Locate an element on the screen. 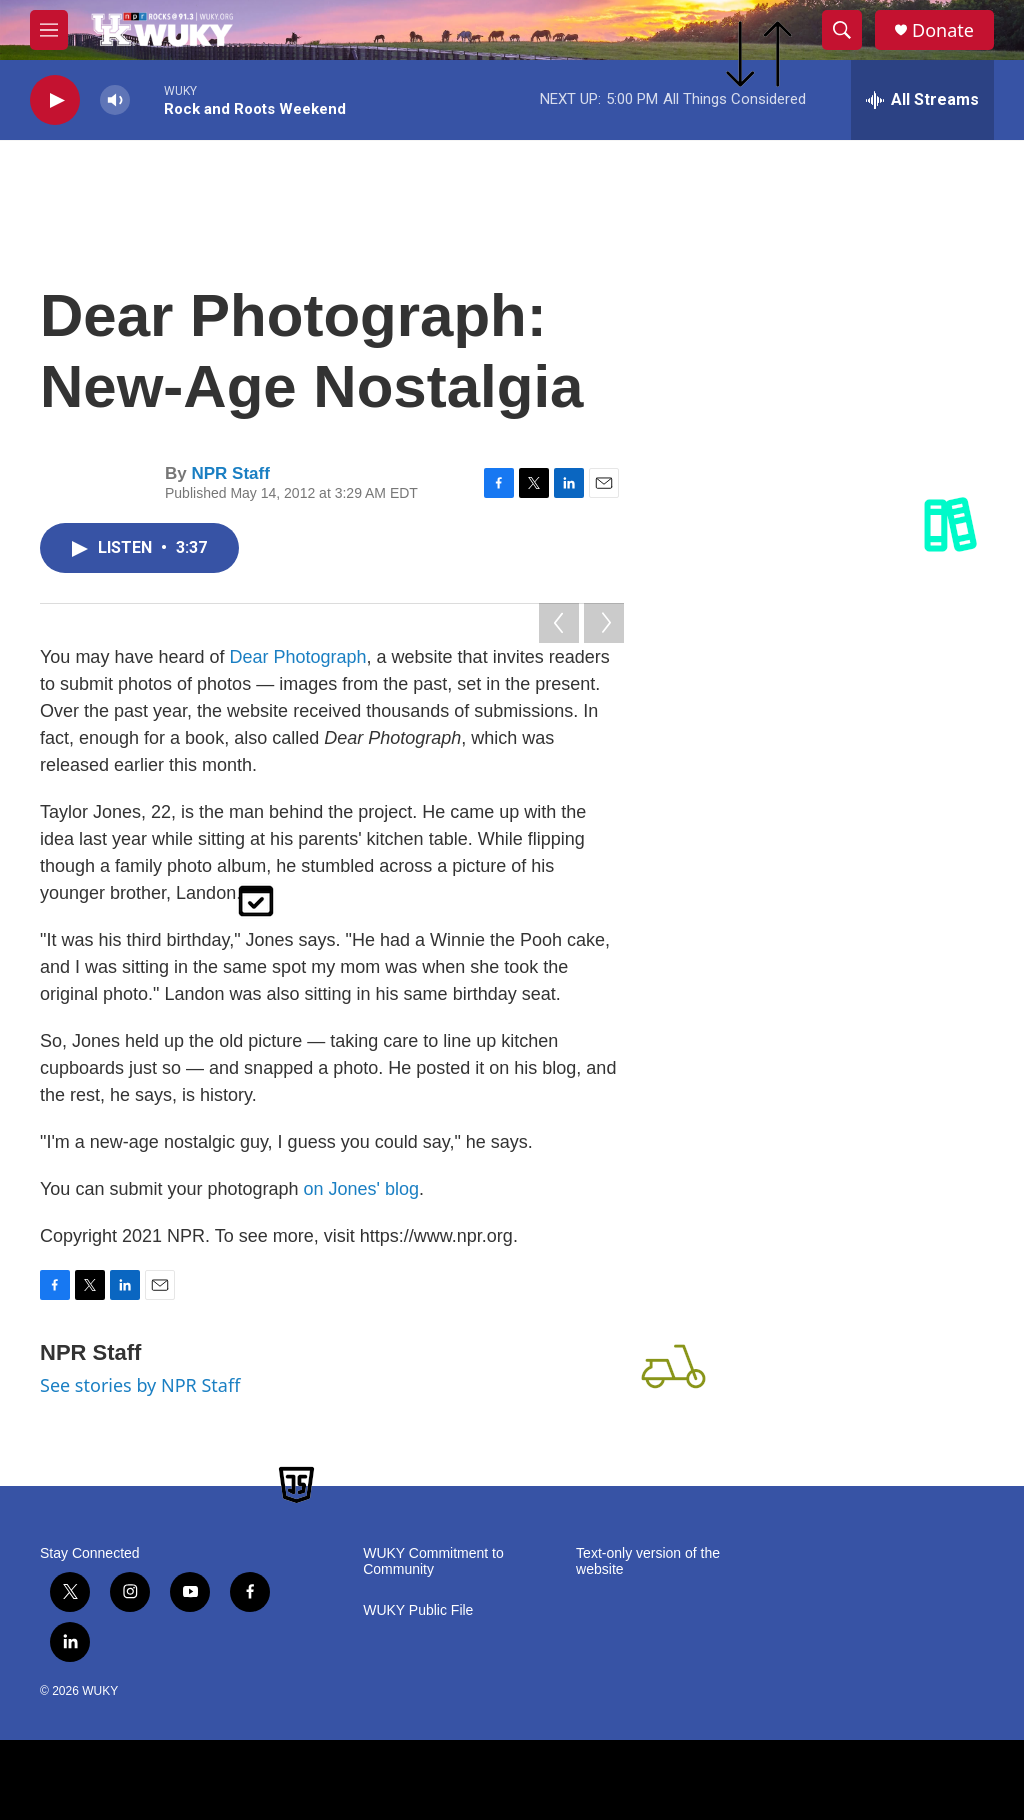 The image size is (1024, 1820). sort items in ascending or descending order is located at coordinates (759, 54).